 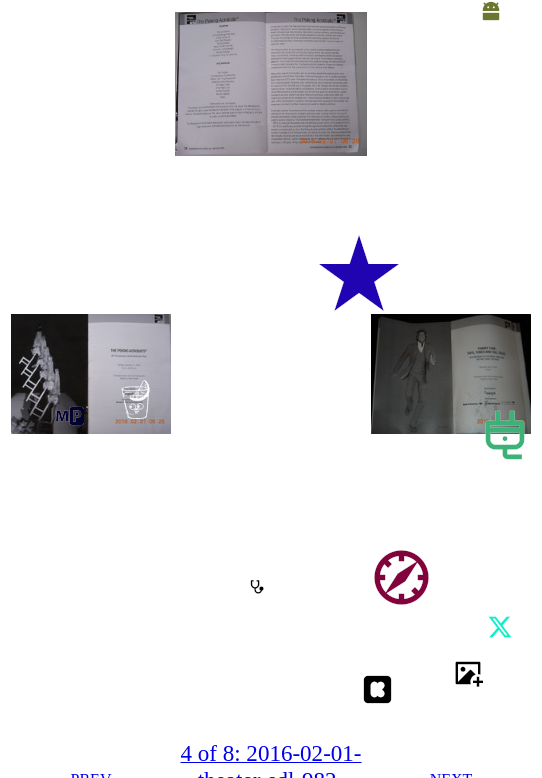 I want to click on access health or medical features, so click(x=256, y=586).